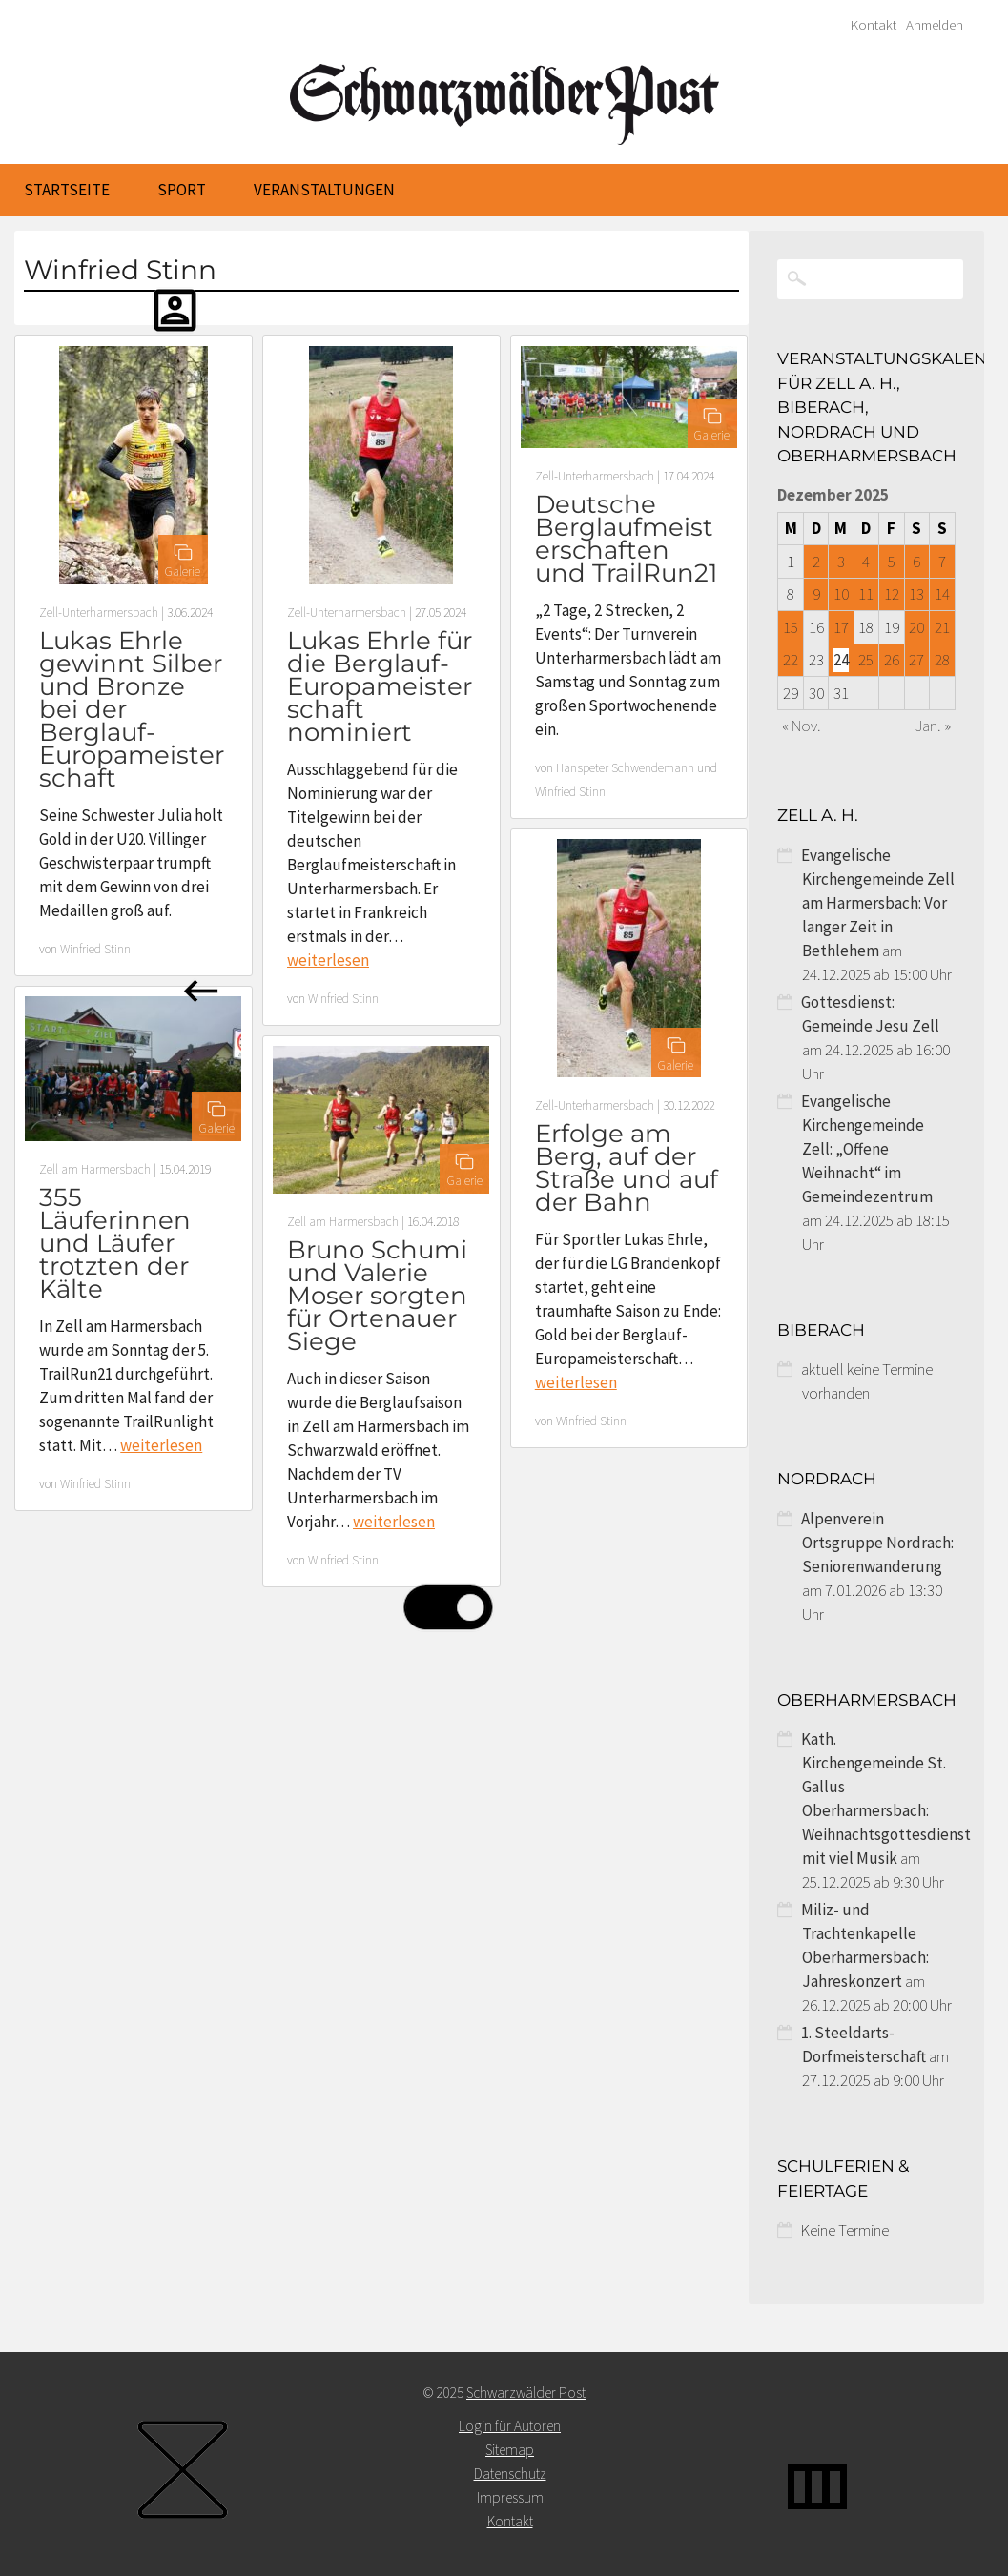  Describe the element at coordinates (448, 1607) in the screenshot. I see `toggle switch in the on/enabled state` at that location.